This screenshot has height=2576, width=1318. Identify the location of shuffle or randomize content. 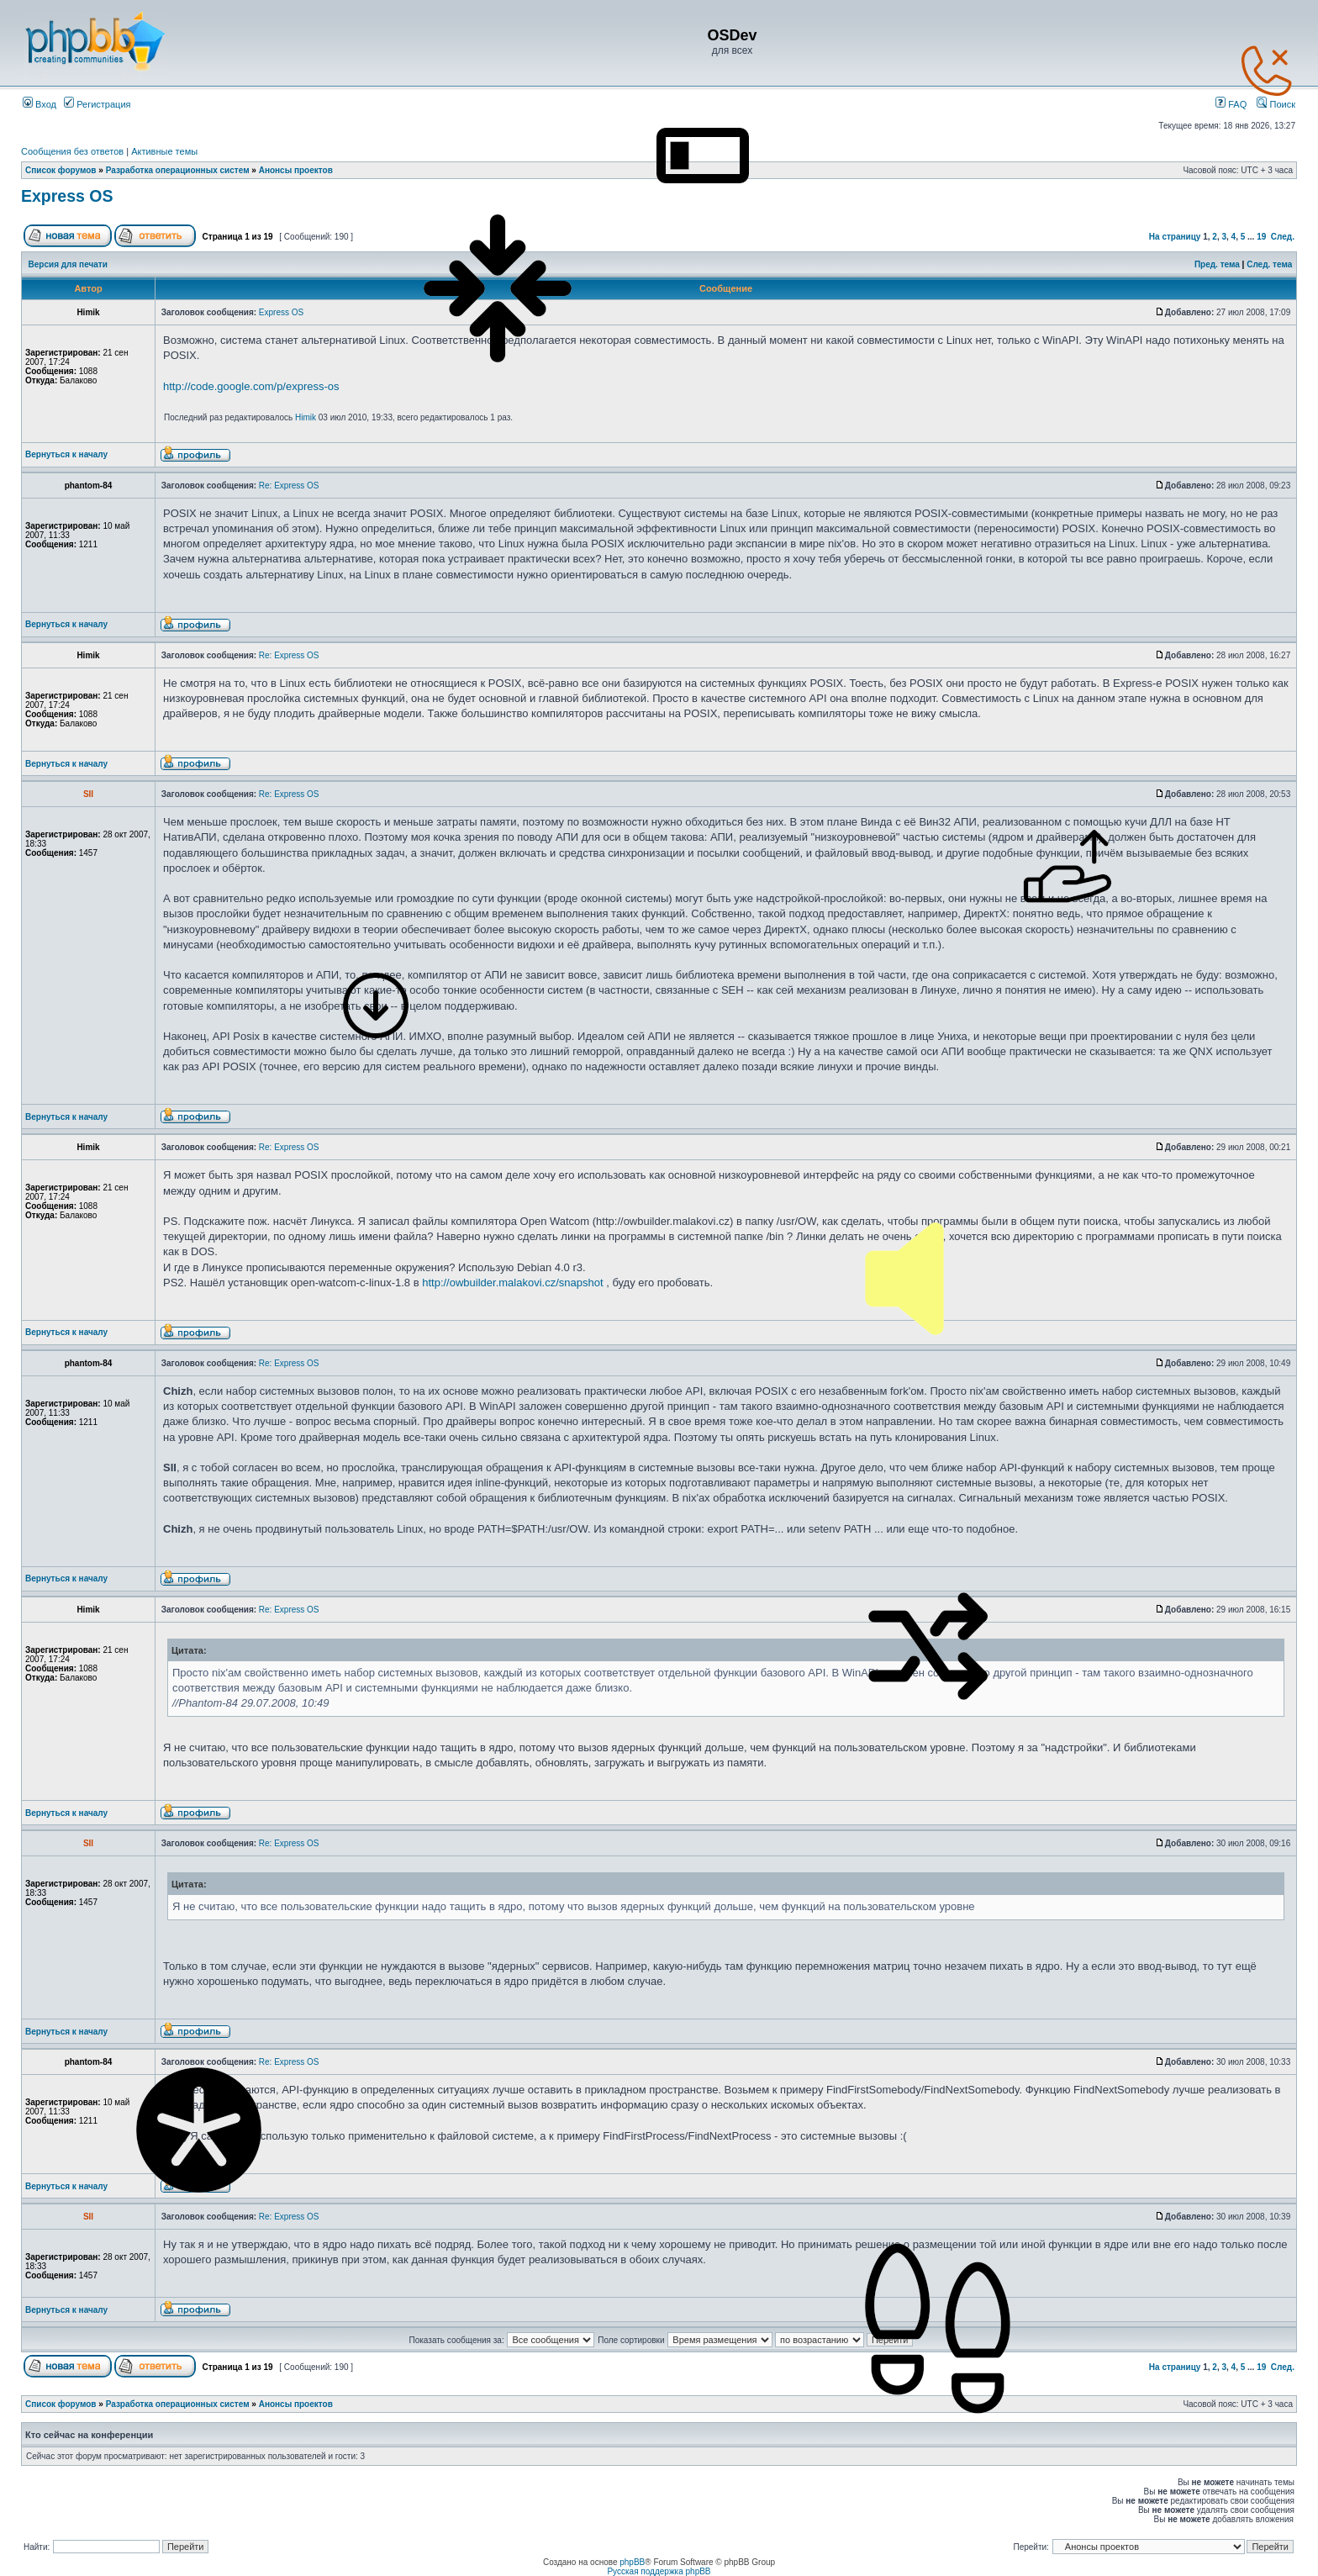
(928, 1646).